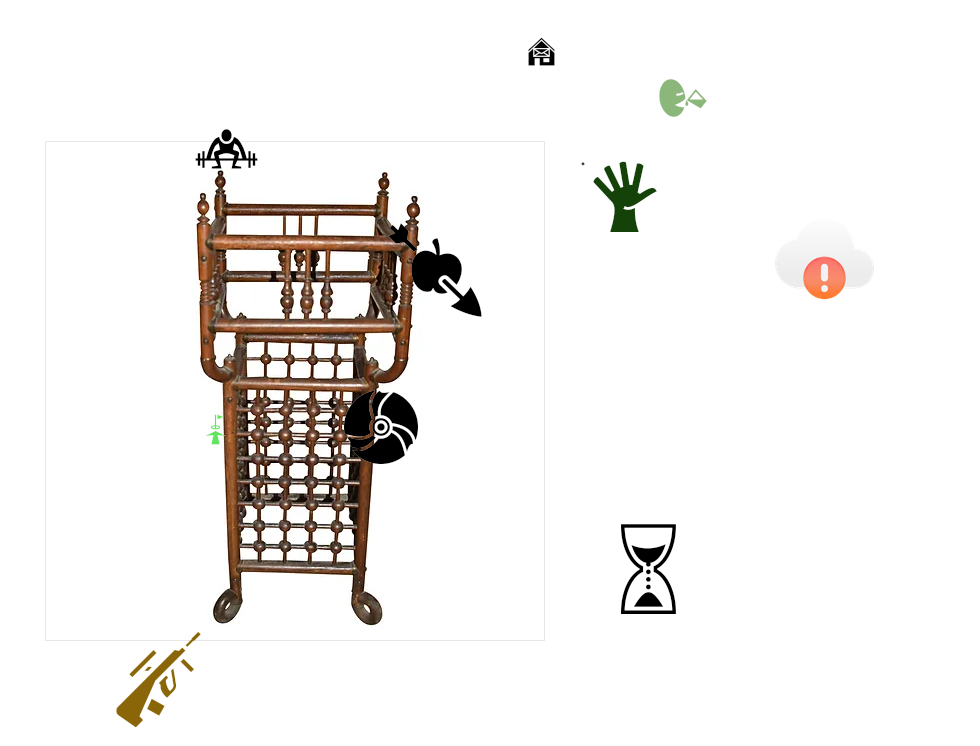 The height and width of the screenshot is (746, 980). I want to click on indicates a timer or countdown in progress, so click(648, 569).